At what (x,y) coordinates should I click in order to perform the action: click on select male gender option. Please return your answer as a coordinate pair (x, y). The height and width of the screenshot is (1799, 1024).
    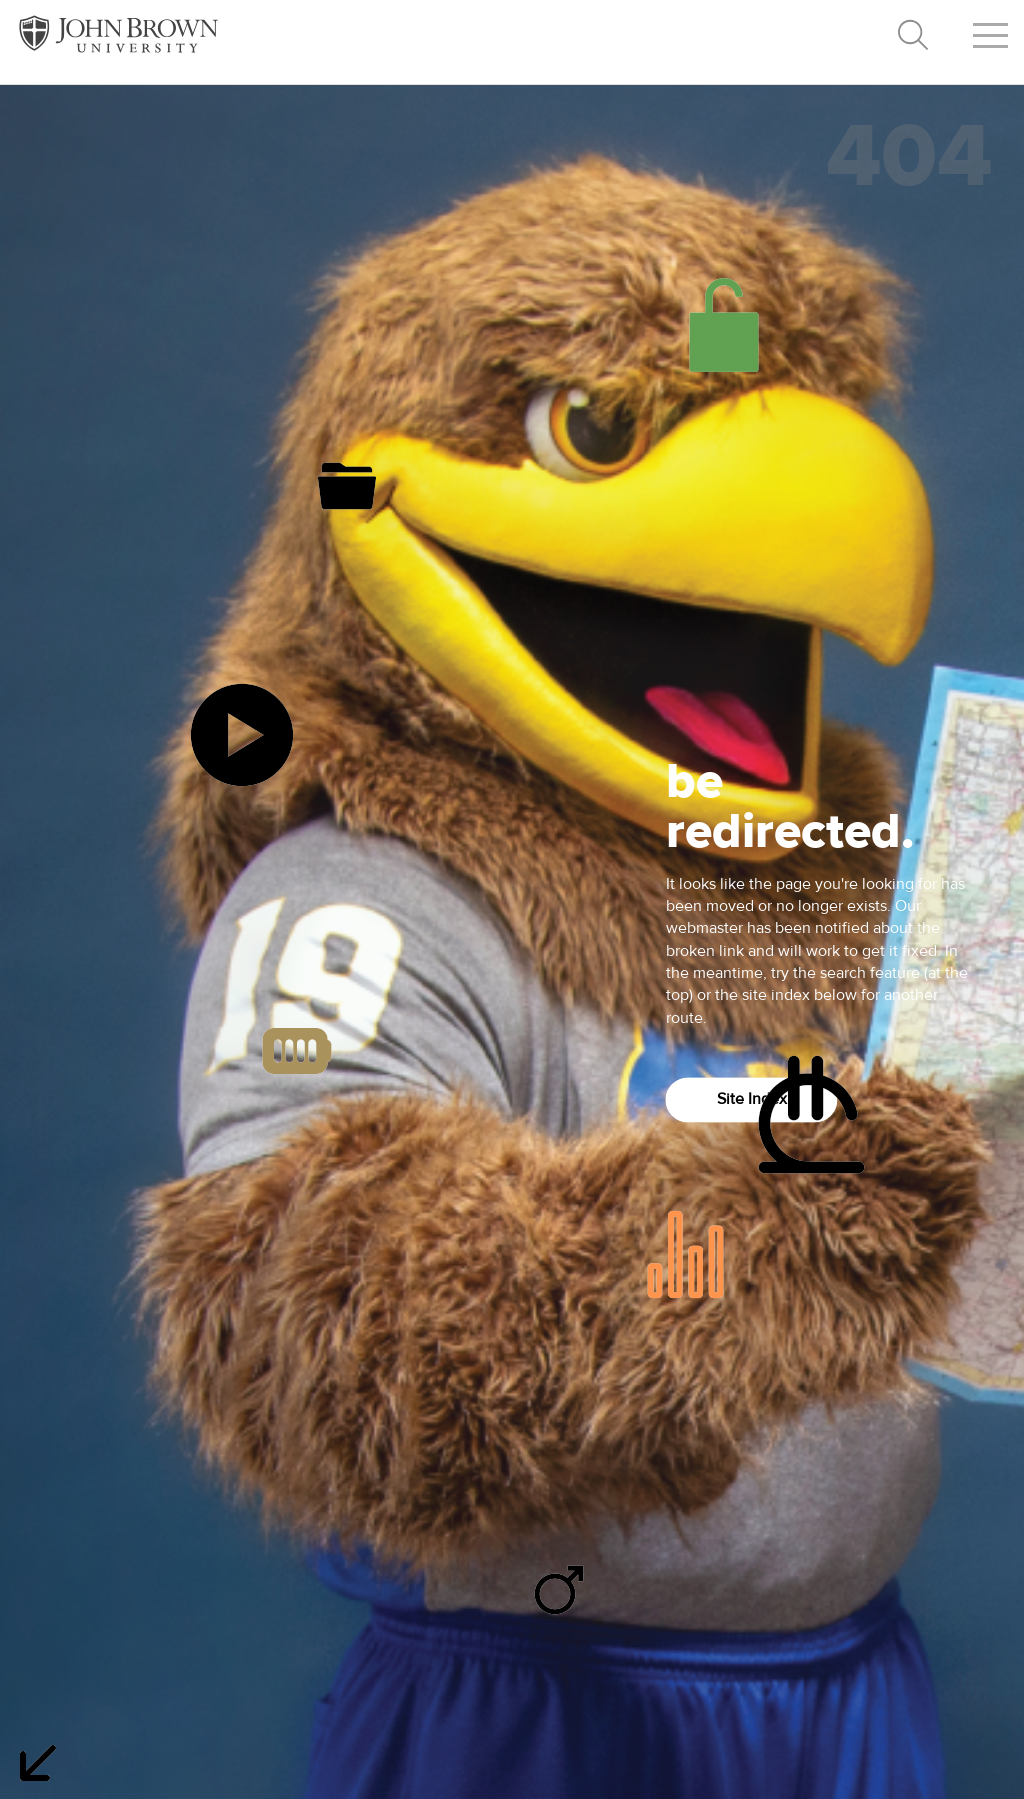
    Looking at the image, I should click on (559, 1590).